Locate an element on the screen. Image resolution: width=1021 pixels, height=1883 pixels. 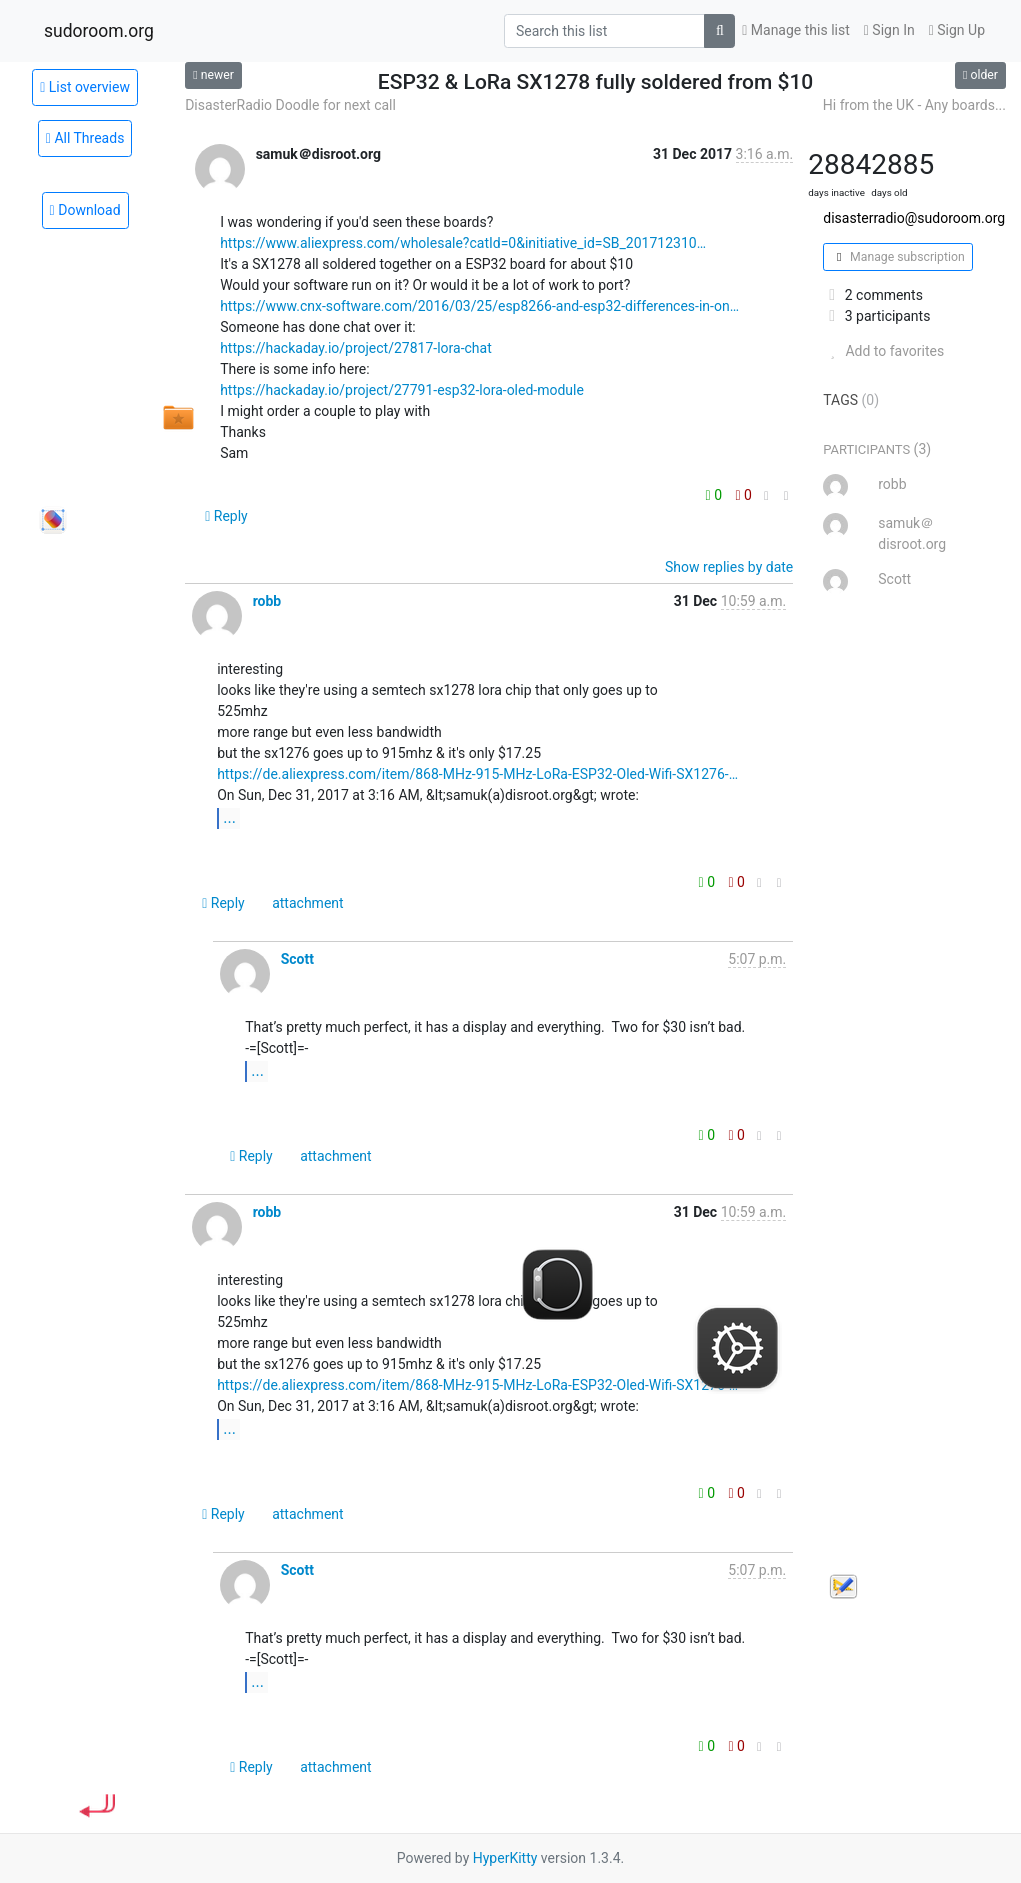
reply to all recipients of an email is located at coordinates (96, 1803).